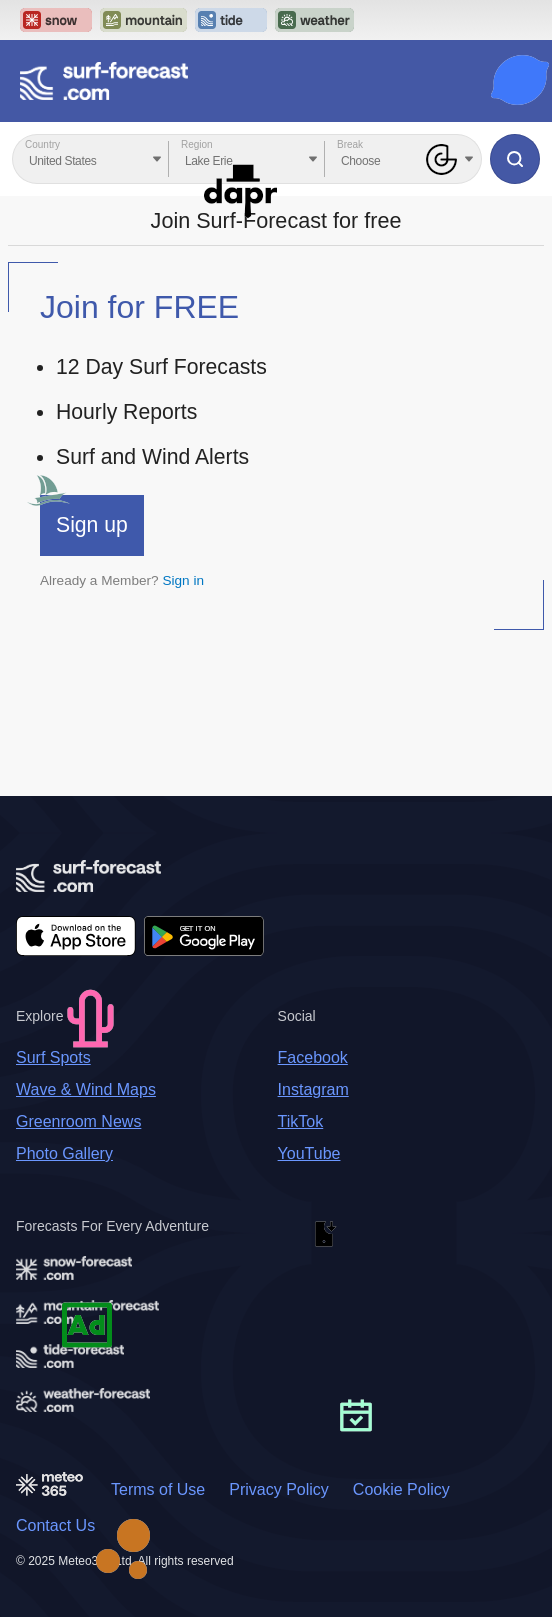  I want to click on confirm a scheduled event or appointment, so click(356, 1417).